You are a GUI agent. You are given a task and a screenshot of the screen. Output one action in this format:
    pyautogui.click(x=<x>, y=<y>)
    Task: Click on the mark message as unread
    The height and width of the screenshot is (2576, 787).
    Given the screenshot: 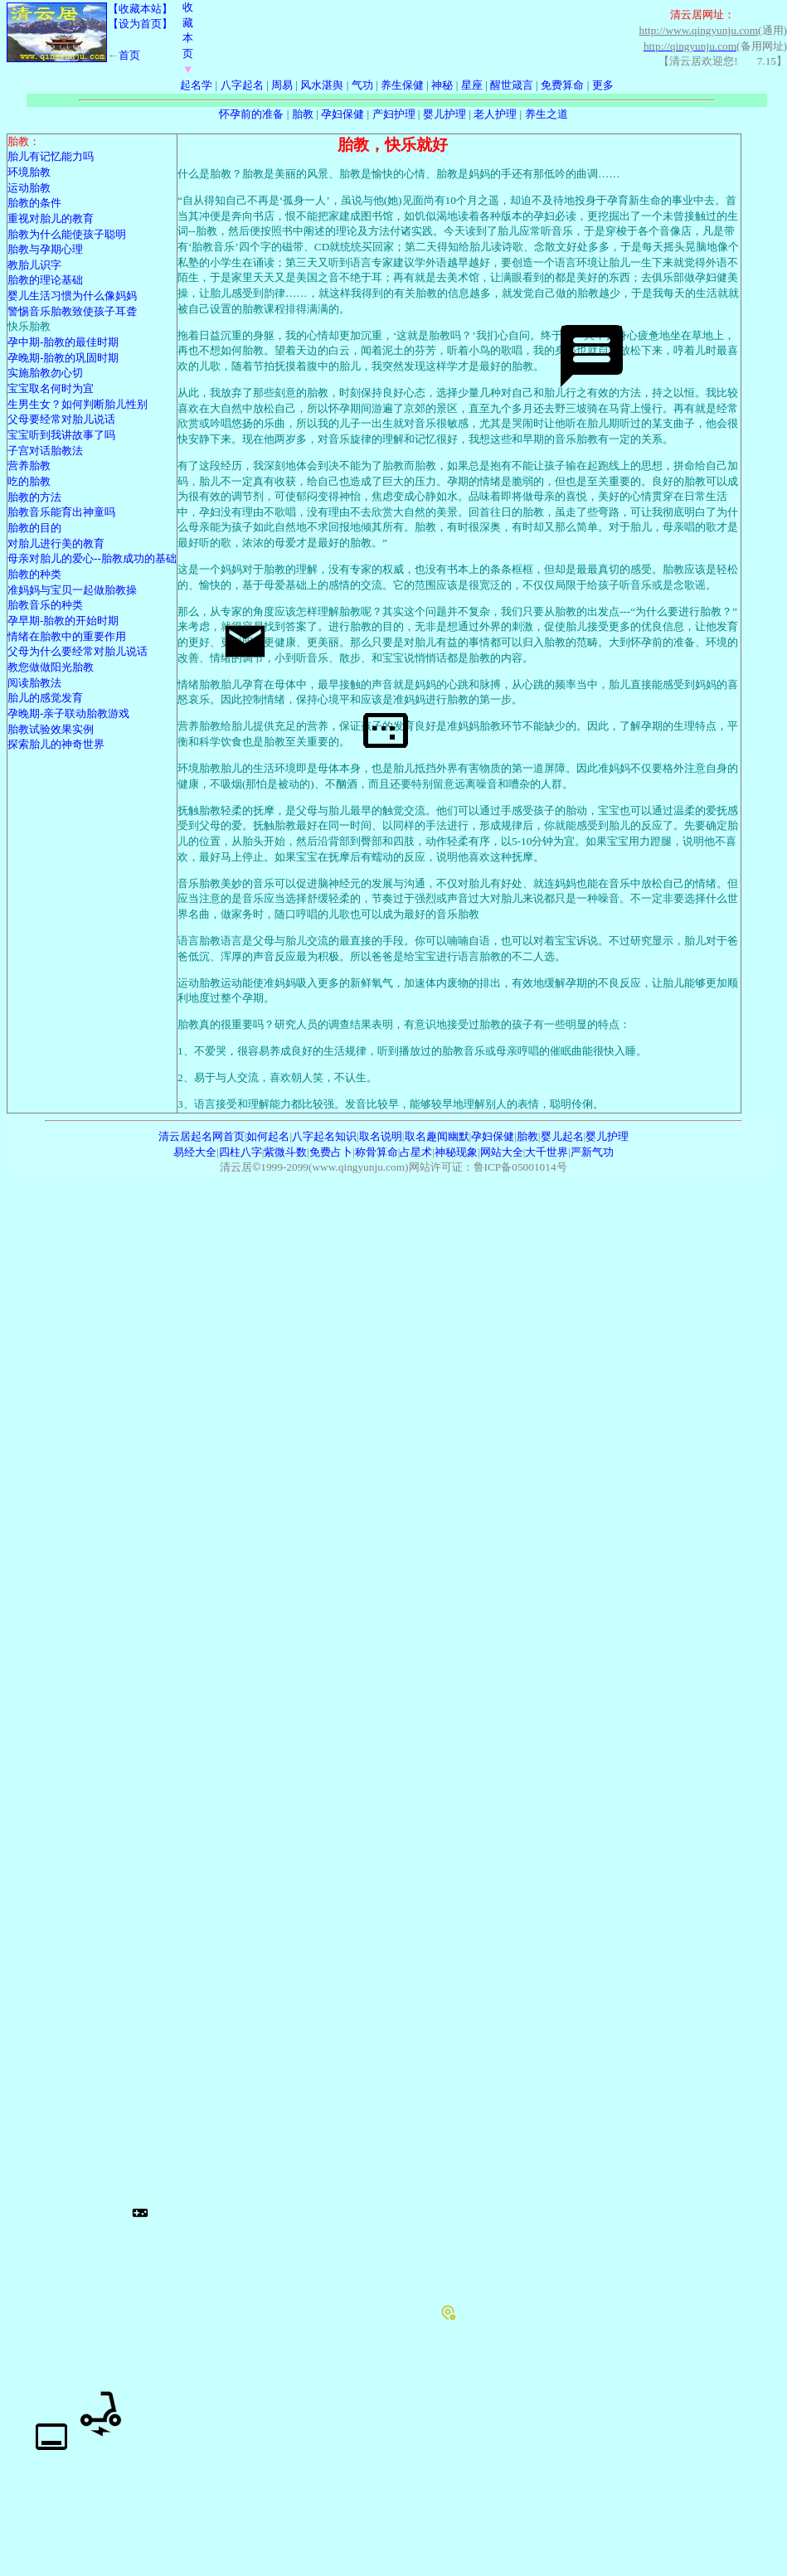 What is the action you would take?
    pyautogui.click(x=245, y=641)
    